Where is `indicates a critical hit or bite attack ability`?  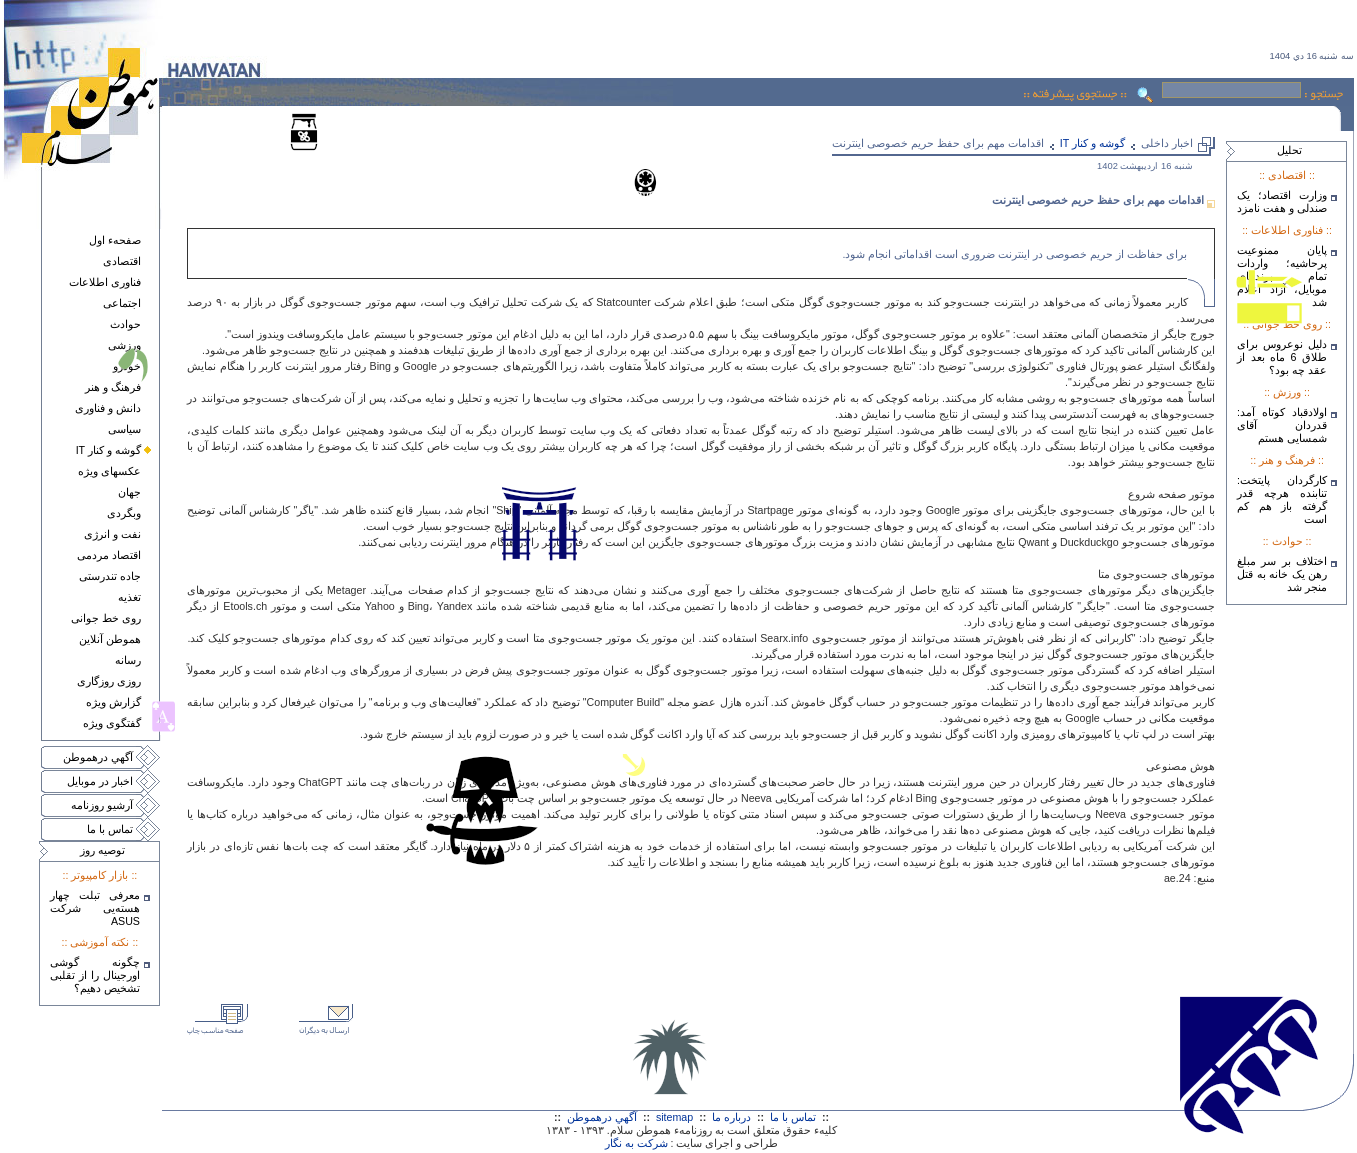
indicates a critical hit or bite attack ability is located at coordinates (482, 812).